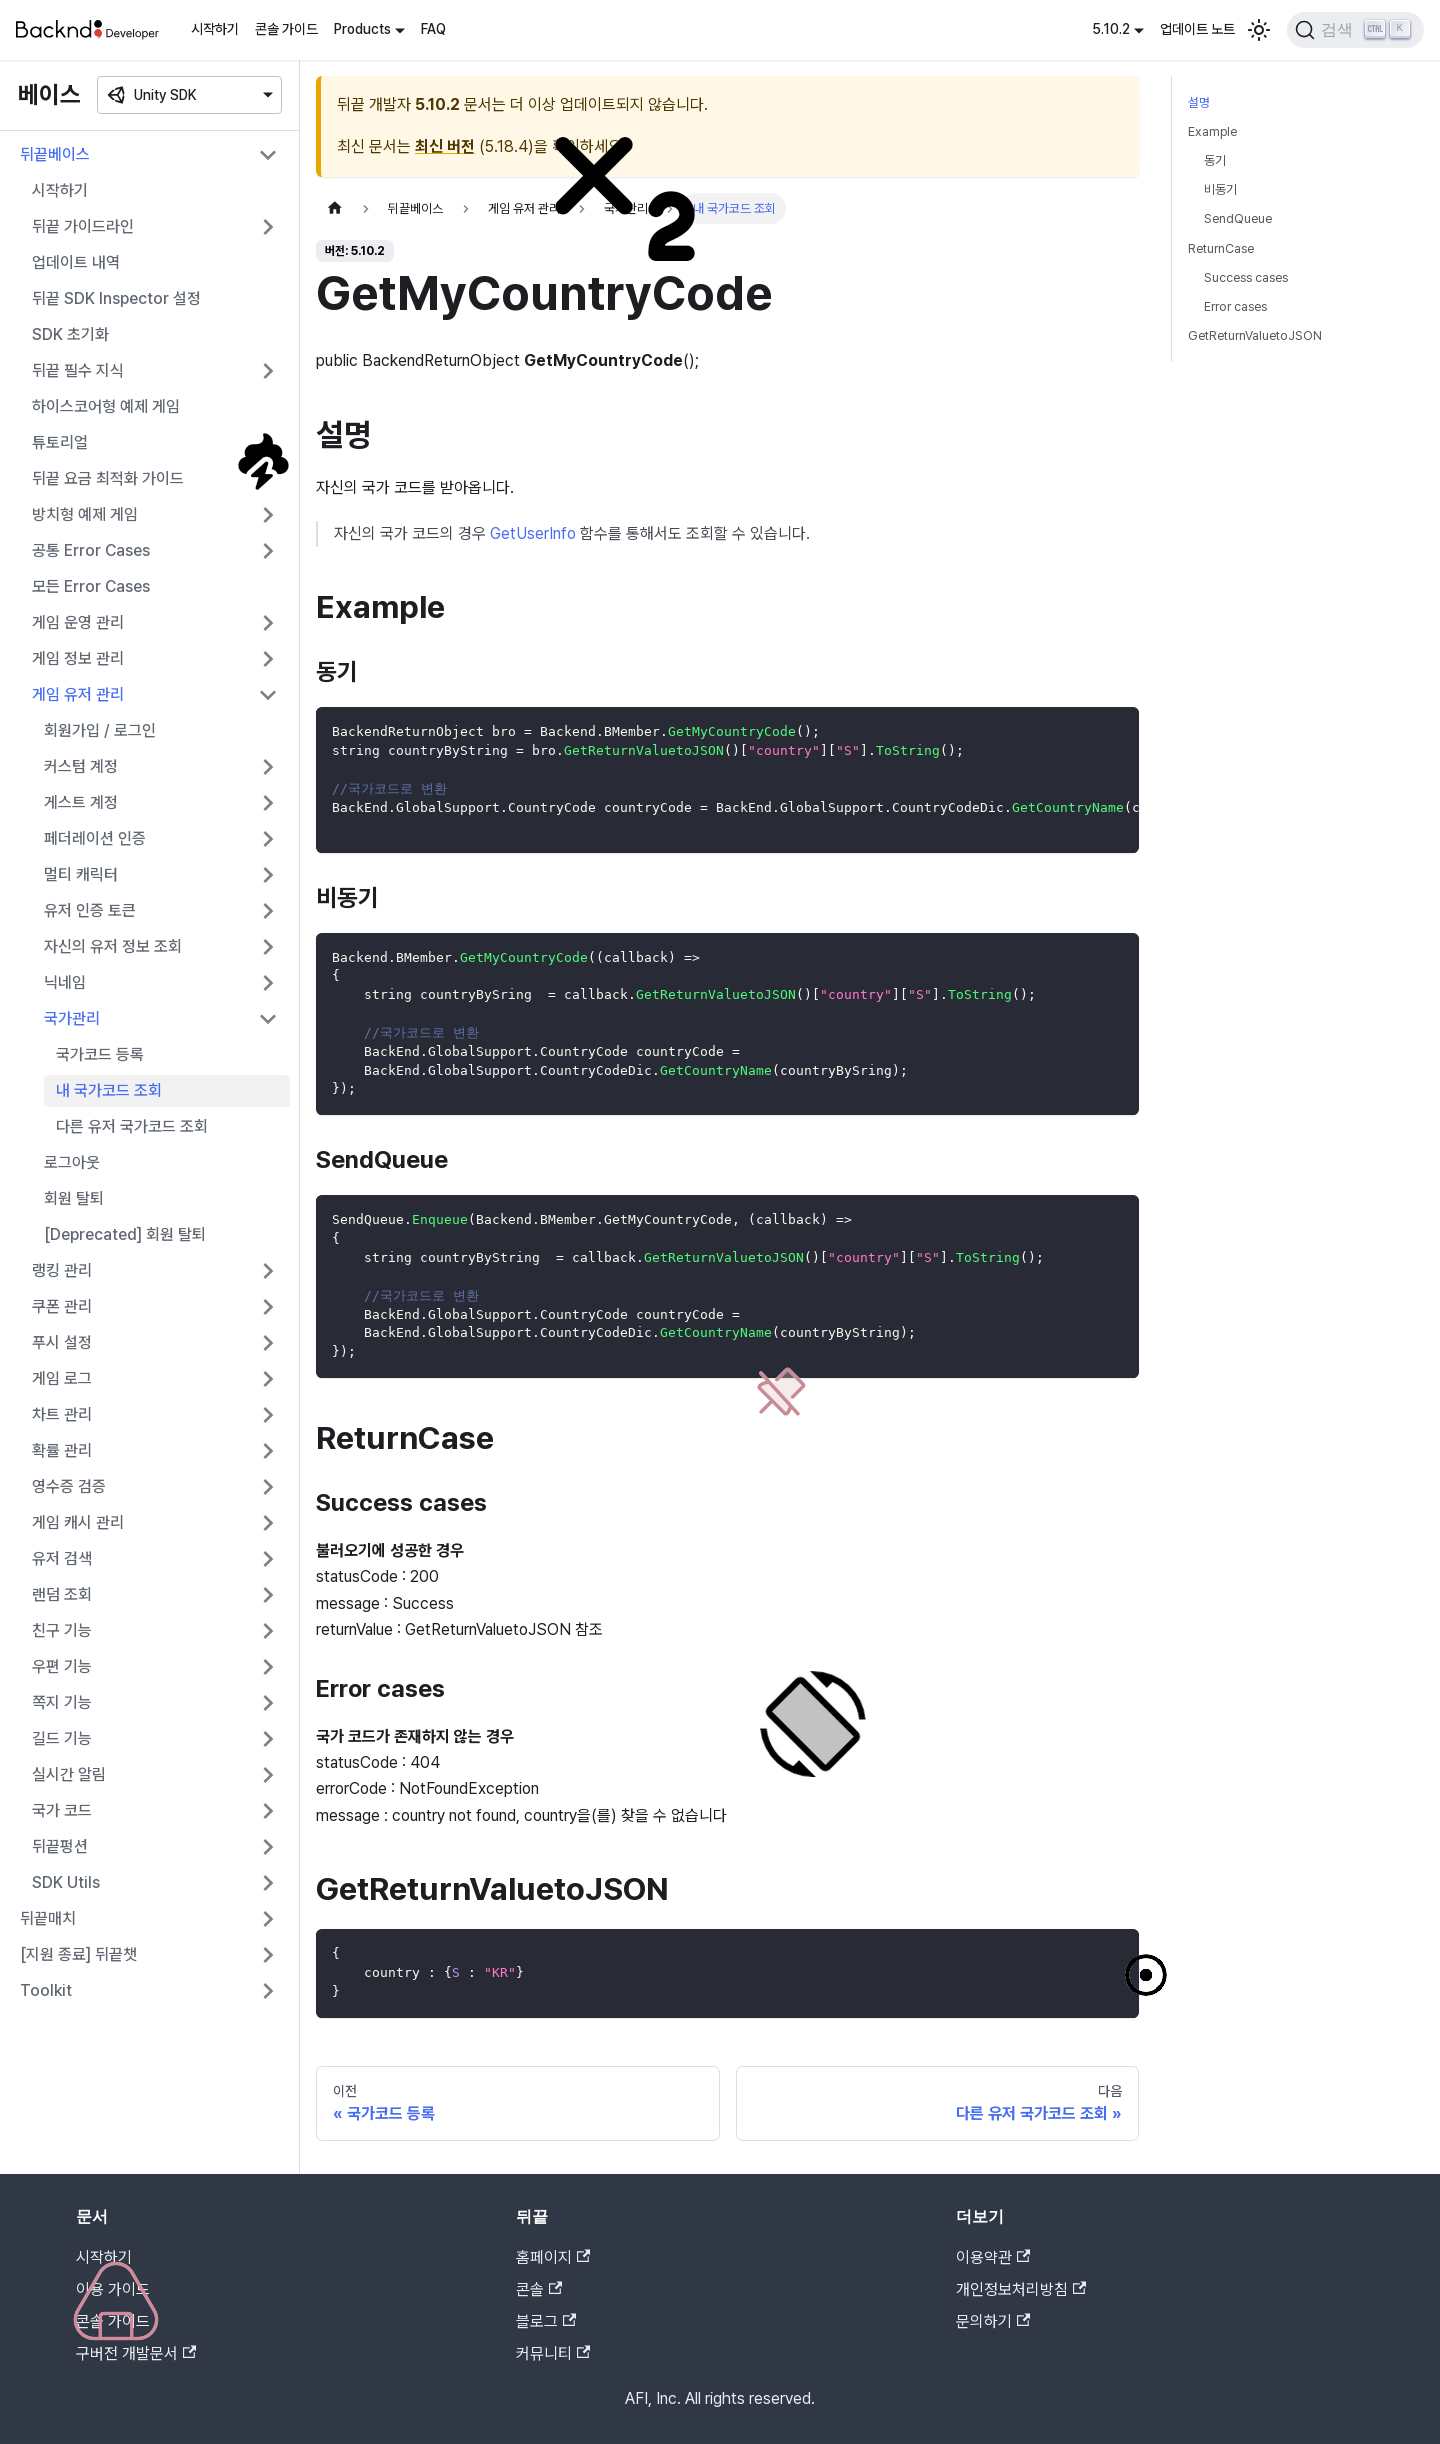 This screenshot has height=2444, width=1440. What do you see at coordinates (779, 1393) in the screenshot?
I see `unpin this item` at bounding box center [779, 1393].